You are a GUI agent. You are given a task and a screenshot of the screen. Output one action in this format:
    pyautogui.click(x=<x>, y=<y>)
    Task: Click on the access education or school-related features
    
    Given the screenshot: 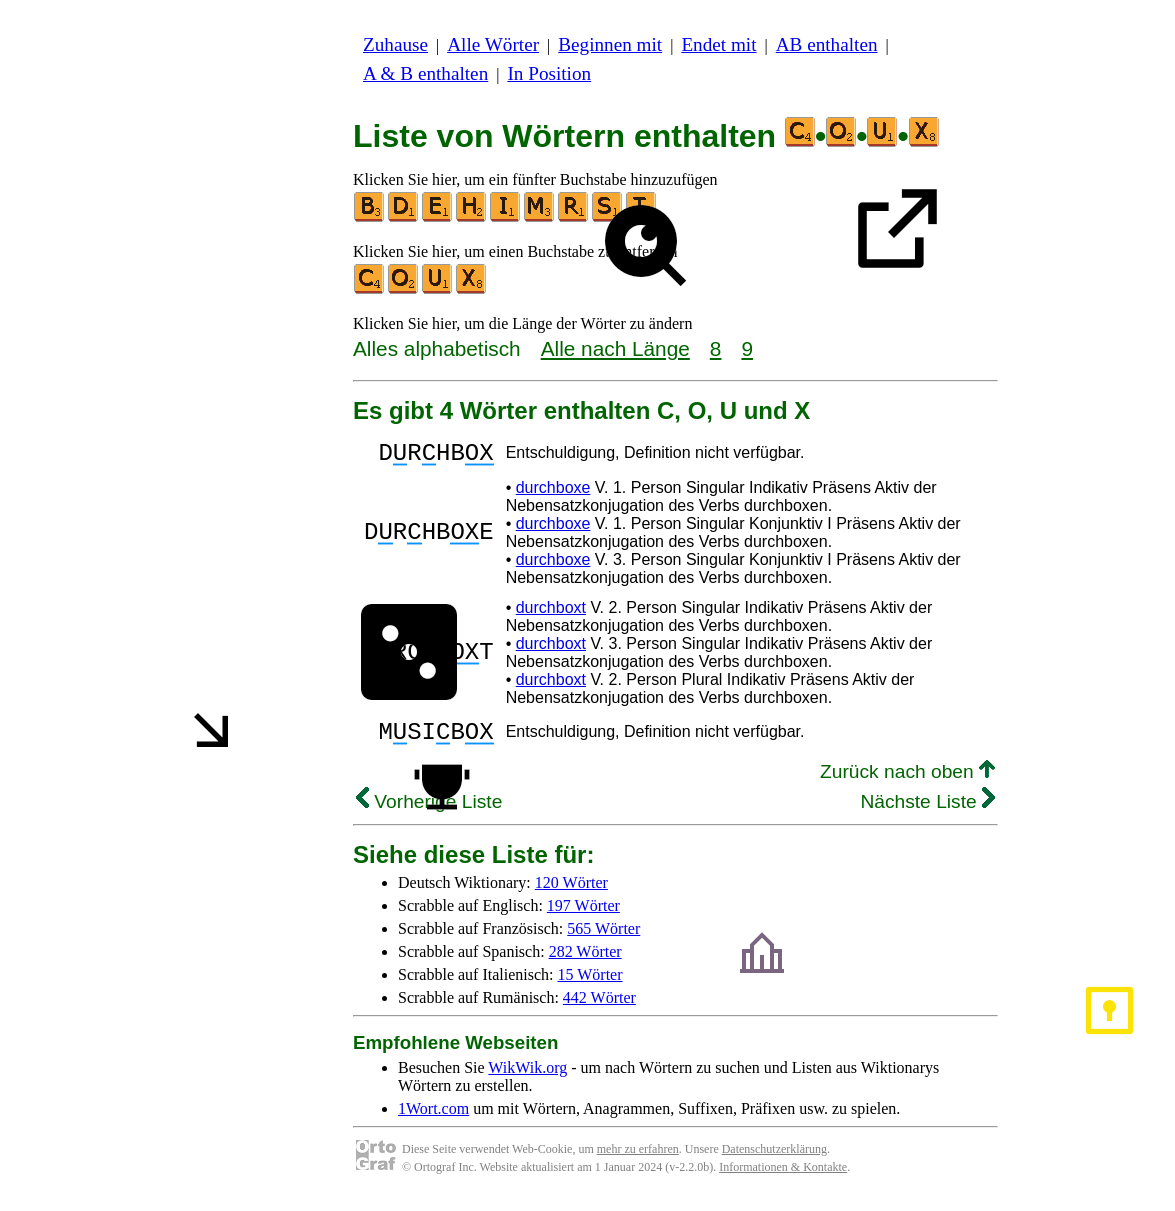 What is the action you would take?
    pyautogui.click(x=762, y=955)
    